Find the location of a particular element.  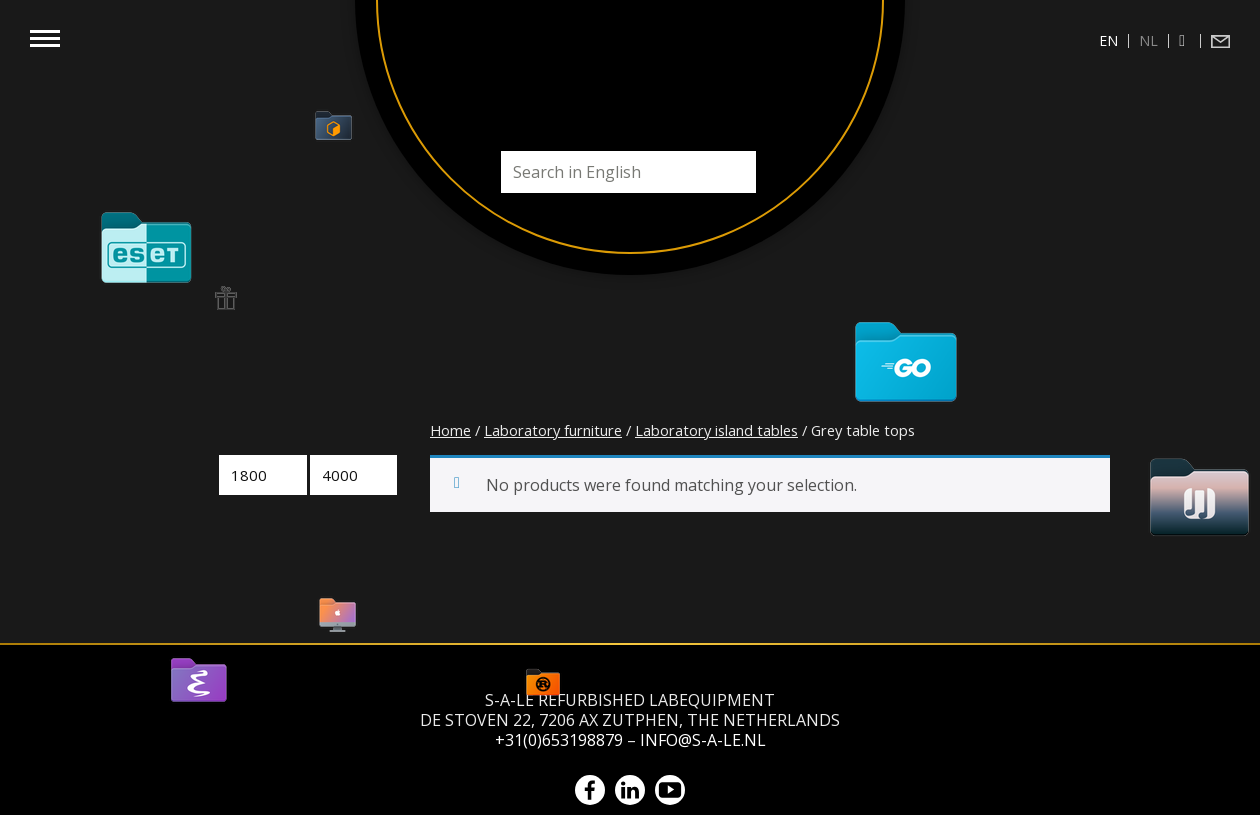

open emacs configuration files folder is located at coordinates (198, 681).